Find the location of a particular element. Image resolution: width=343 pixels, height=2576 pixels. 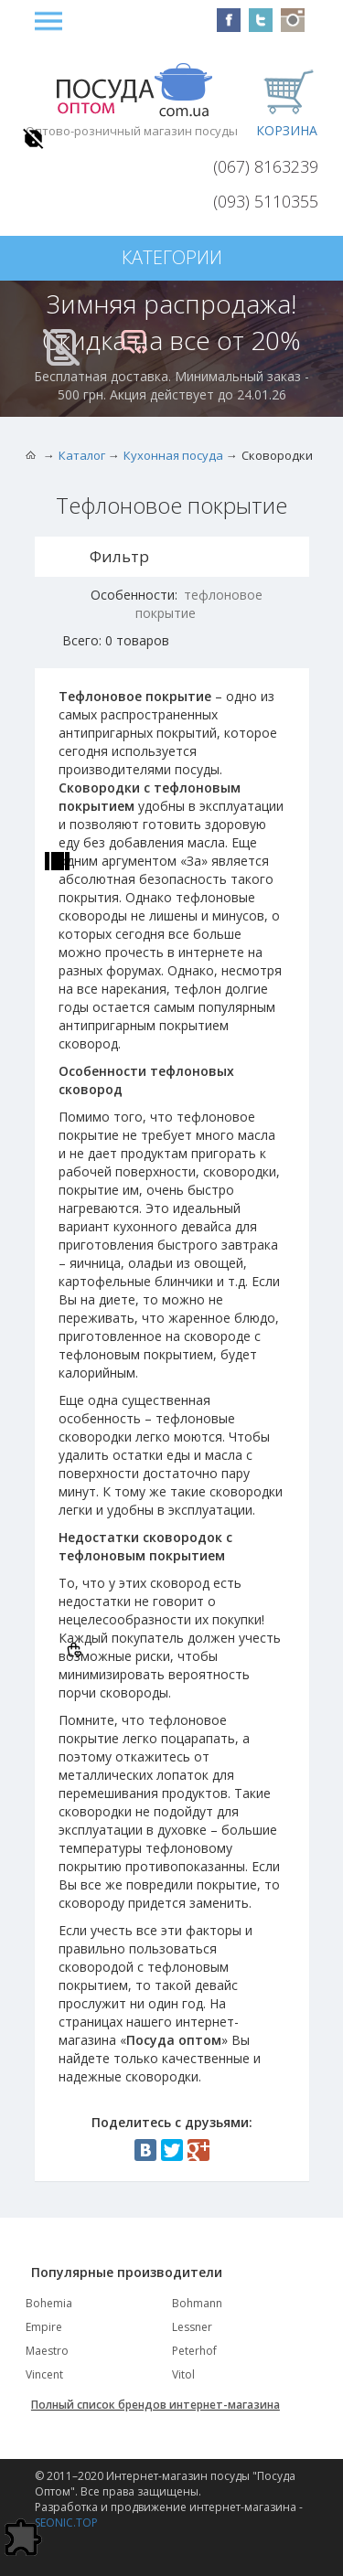

access browser extensions or add-ons is located at coordinates (24, 2537).